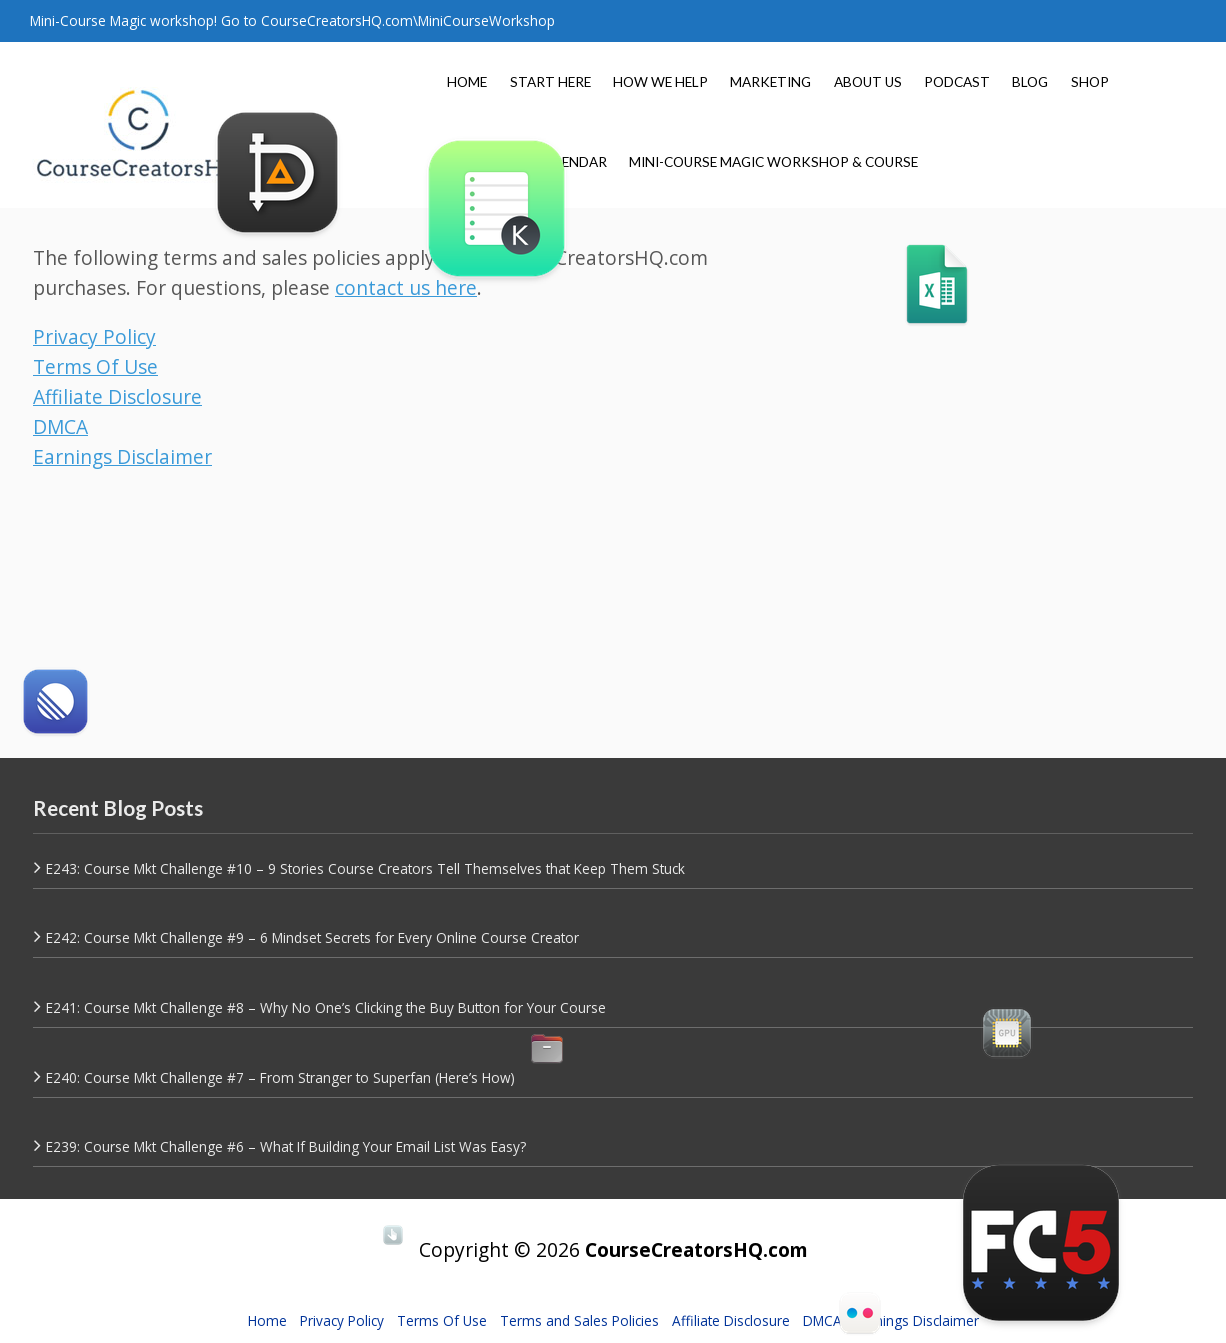  I want to click on open graphics card driver settings, so click(1007, 1033).